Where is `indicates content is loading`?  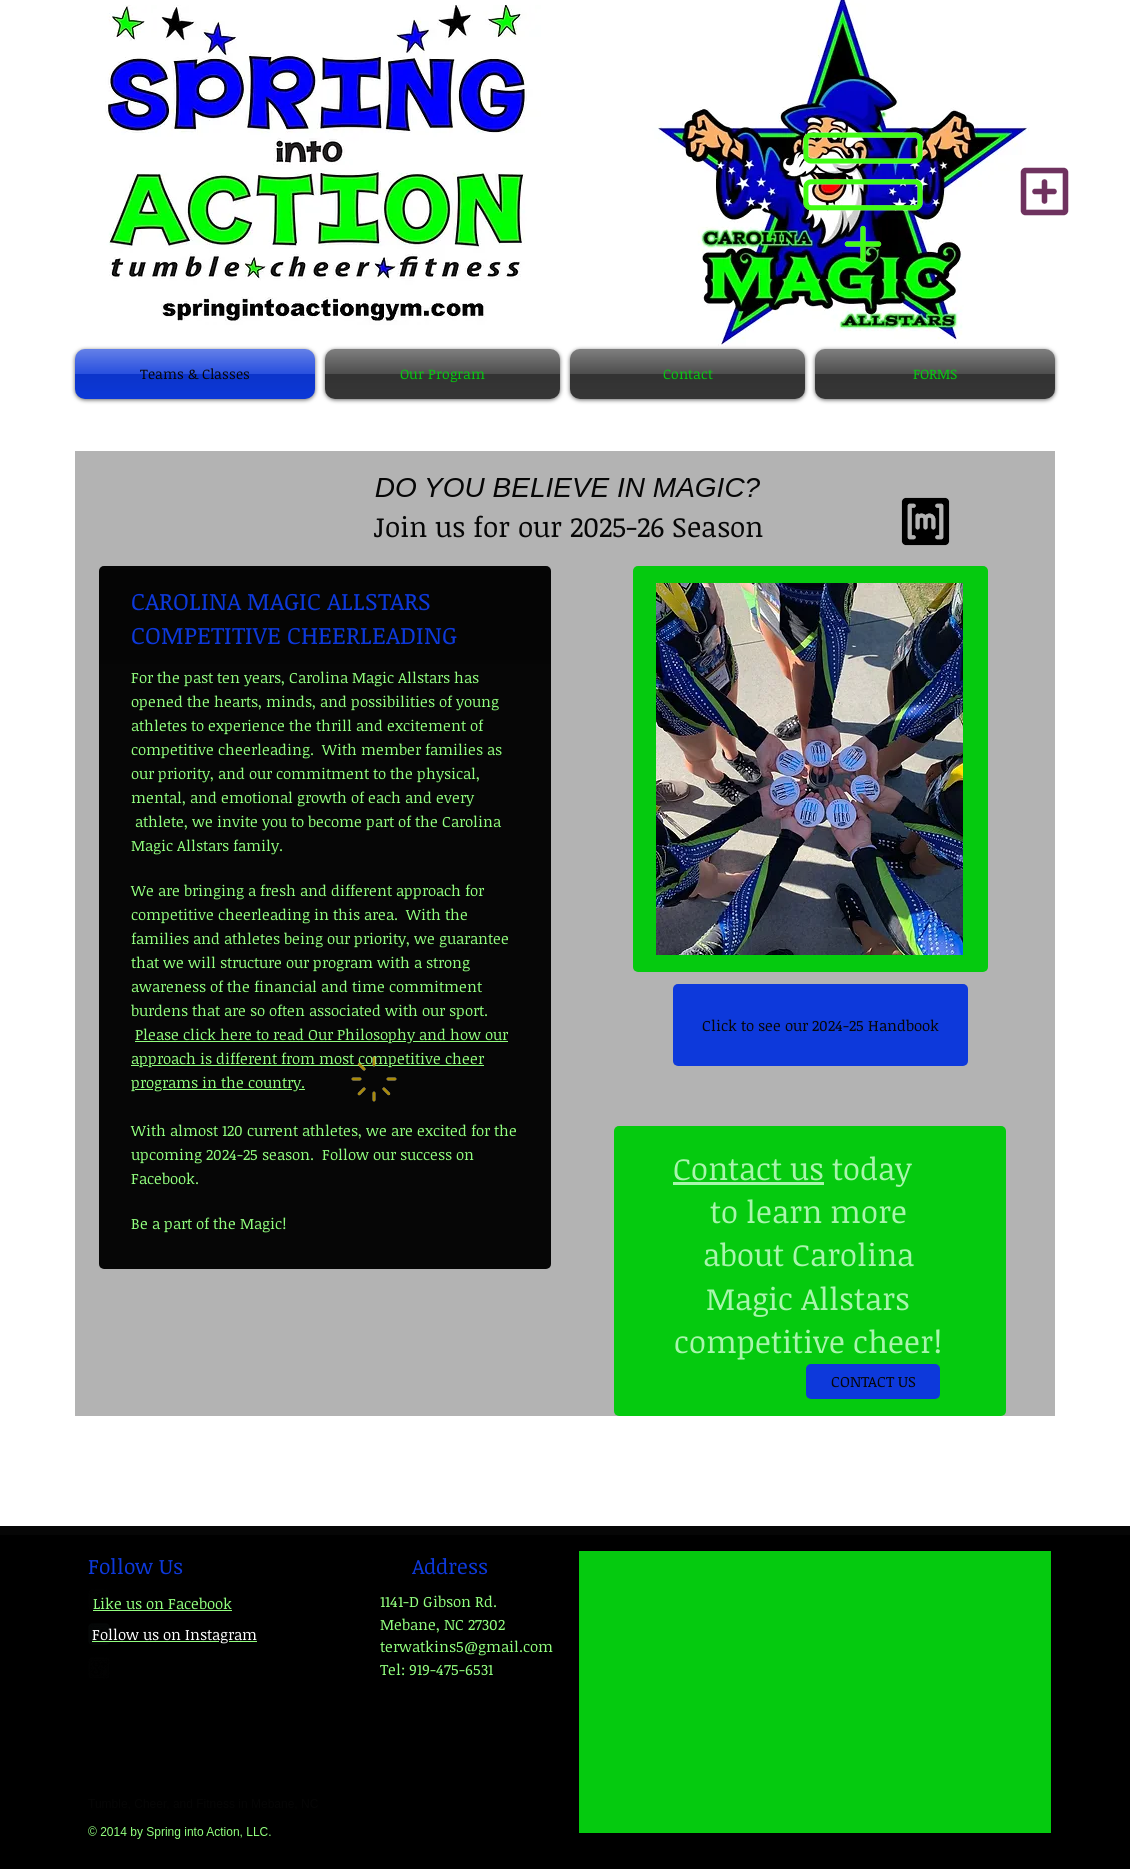 indicates content is loading is located at coordinates (374, 1079).